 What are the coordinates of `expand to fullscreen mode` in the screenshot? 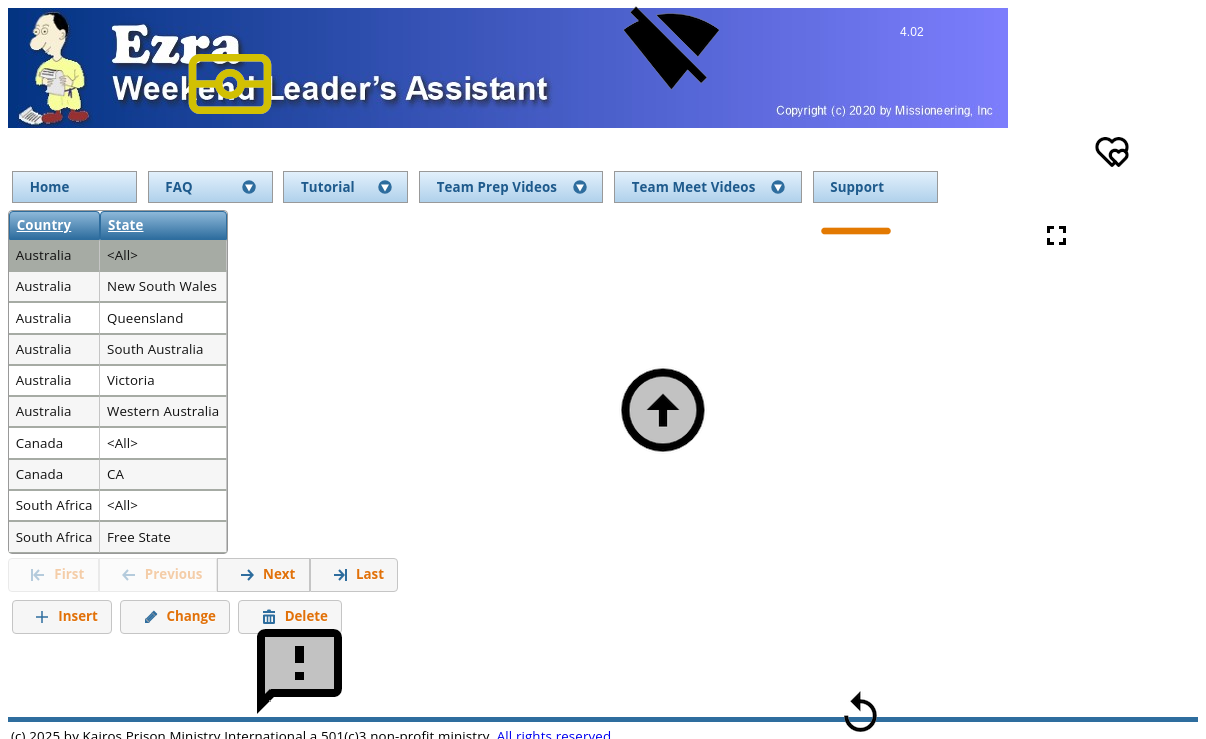 It's located at (1056, 235).